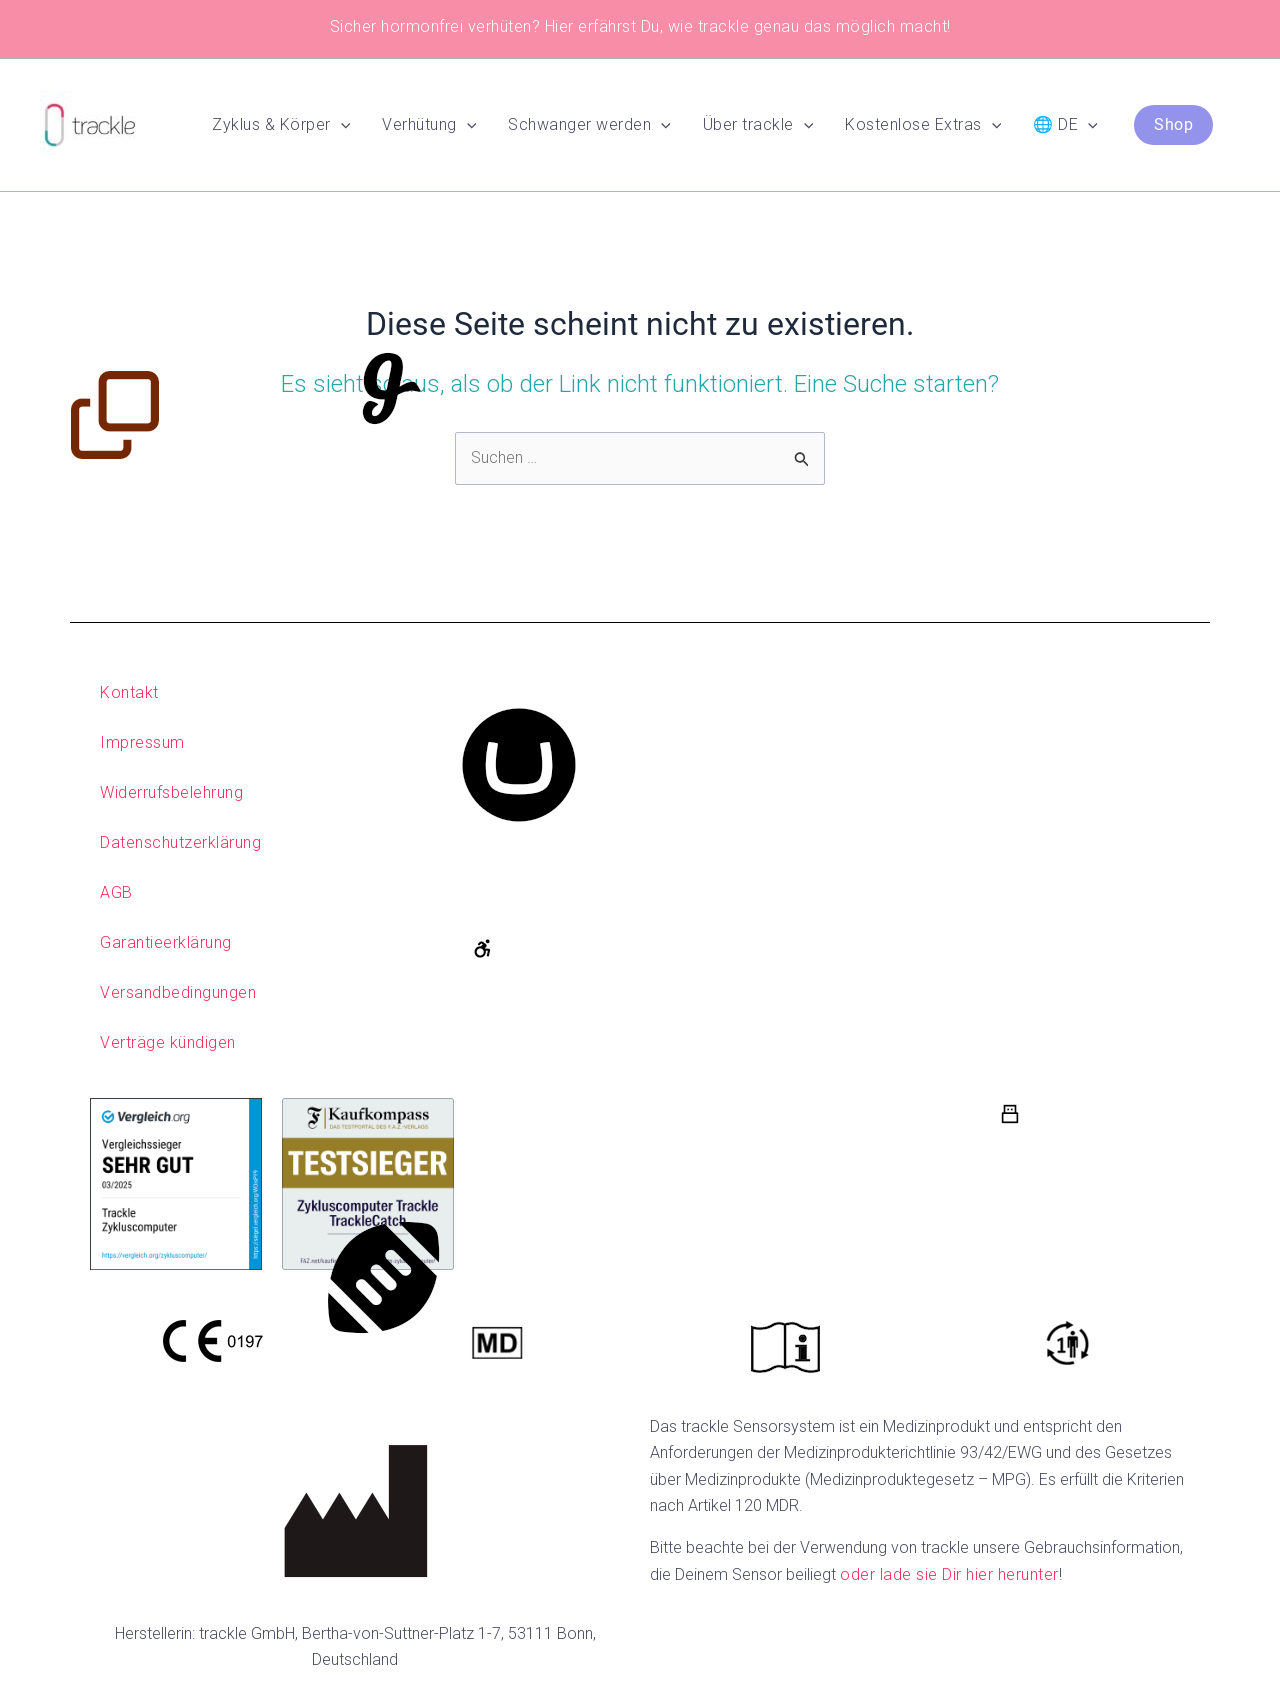  Describe the element at coordinates (519, 765) in the screenshot. I see `umbraco CMS logo` at that location.